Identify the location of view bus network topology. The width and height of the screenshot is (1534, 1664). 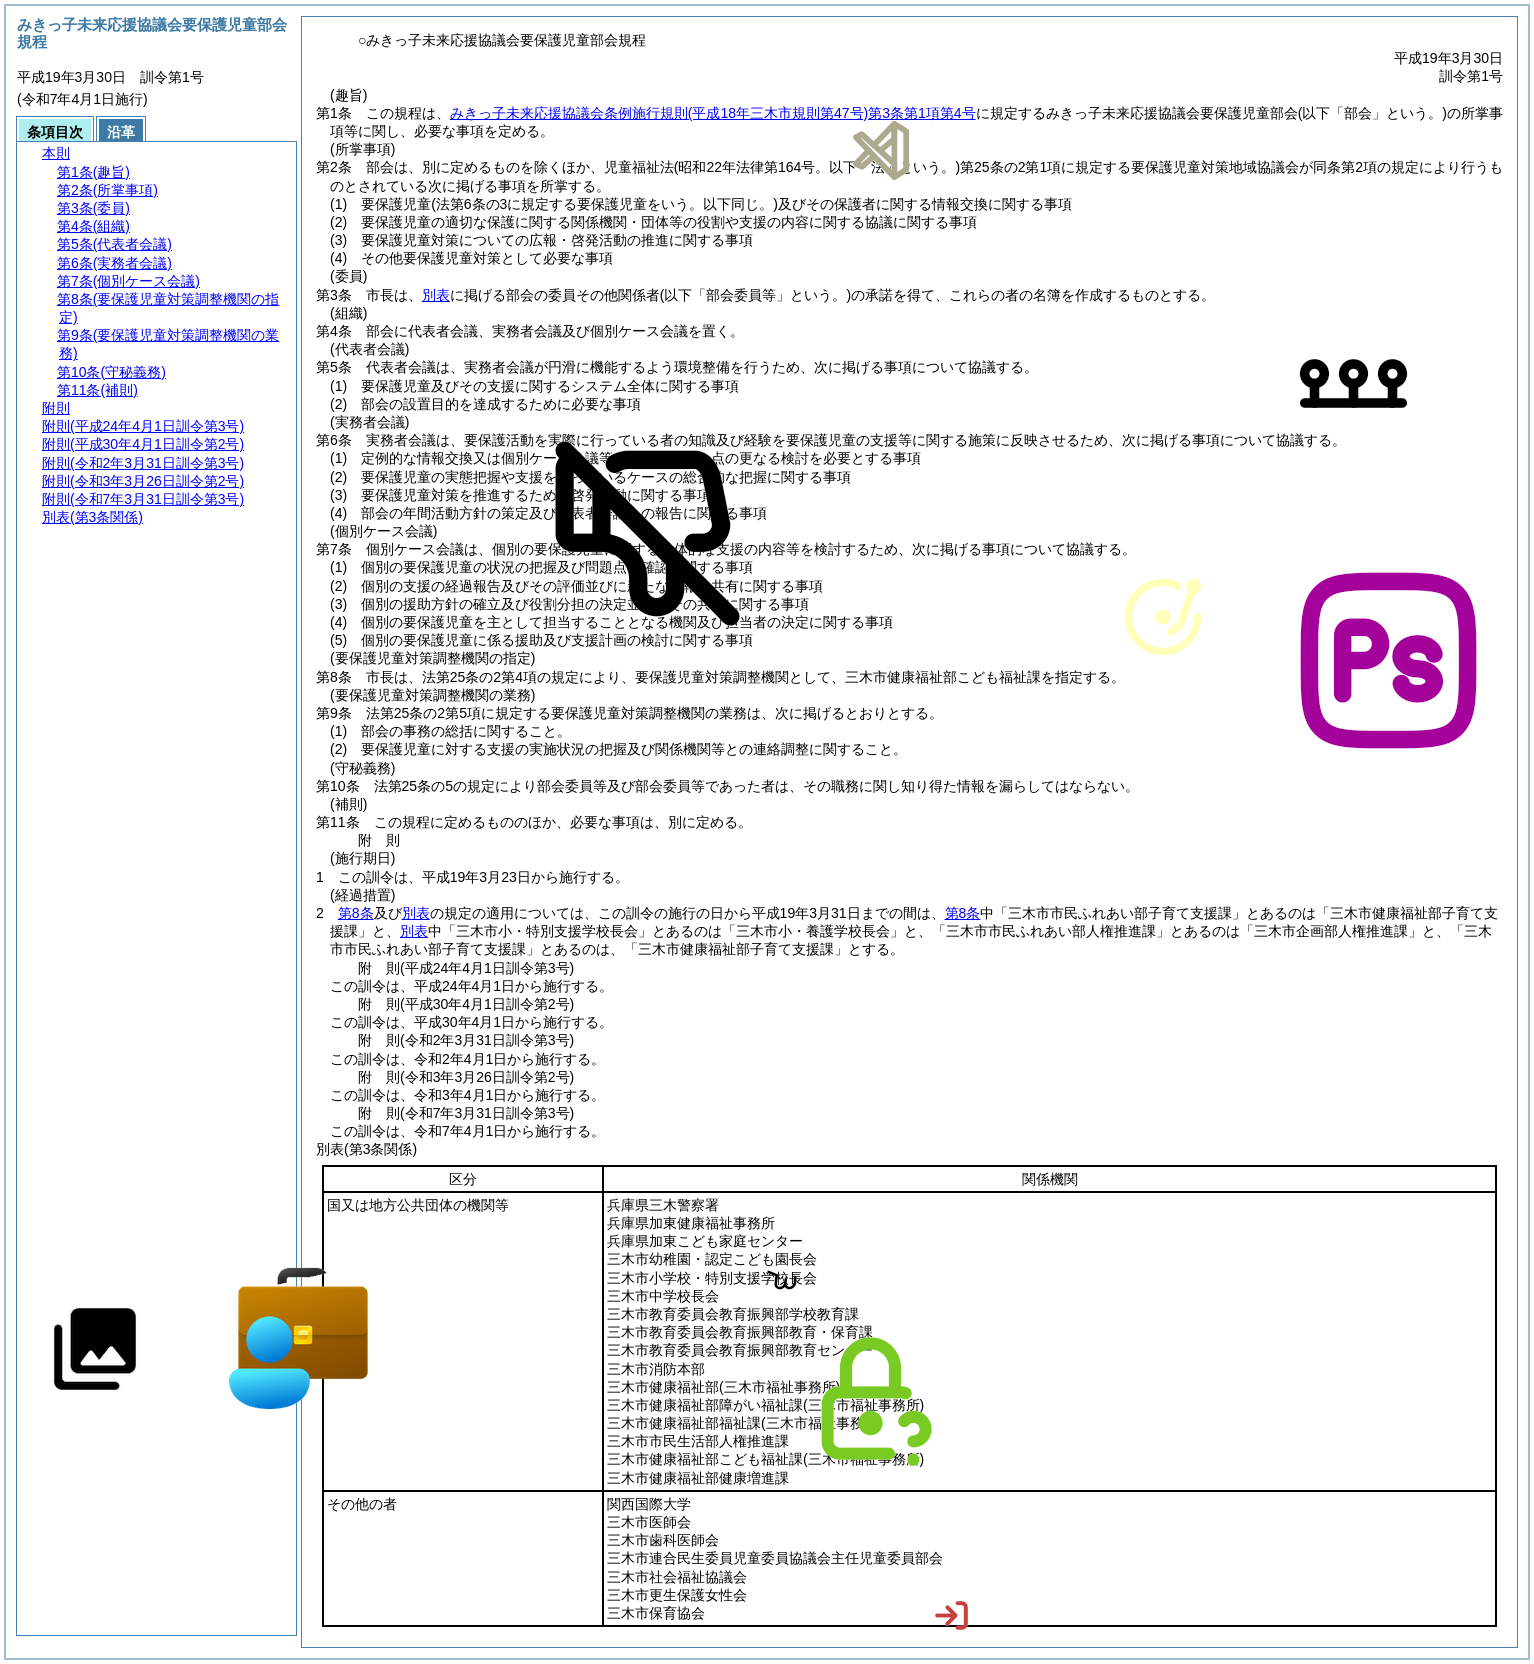
(1353, 383).